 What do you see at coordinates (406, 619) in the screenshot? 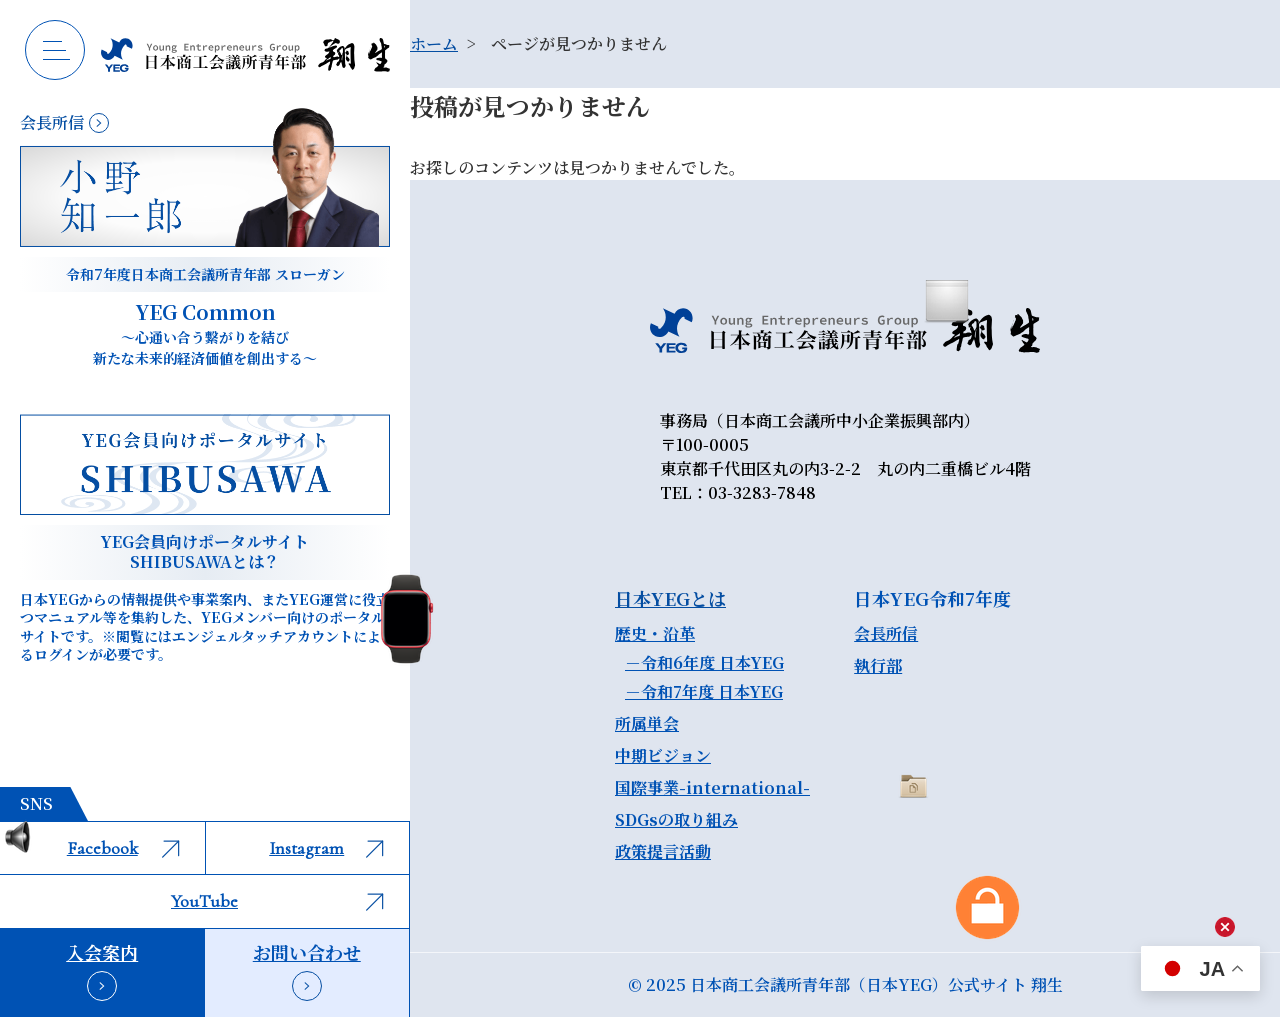
I see `apple watch series 6 with red case` at bounding box center [406, 619].